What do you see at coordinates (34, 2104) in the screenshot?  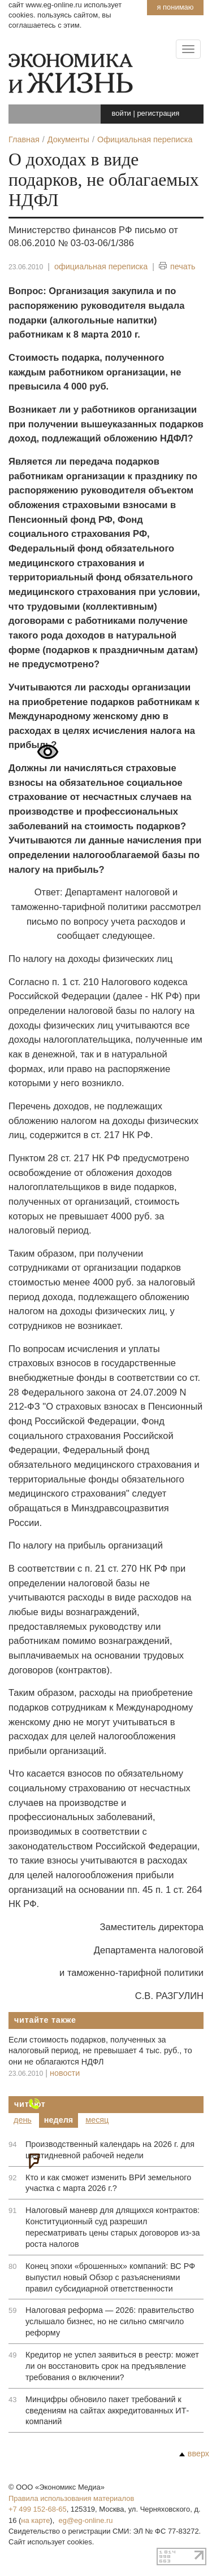 I see `indicates an active or ongoing call` at bounding box center [34, 2104].